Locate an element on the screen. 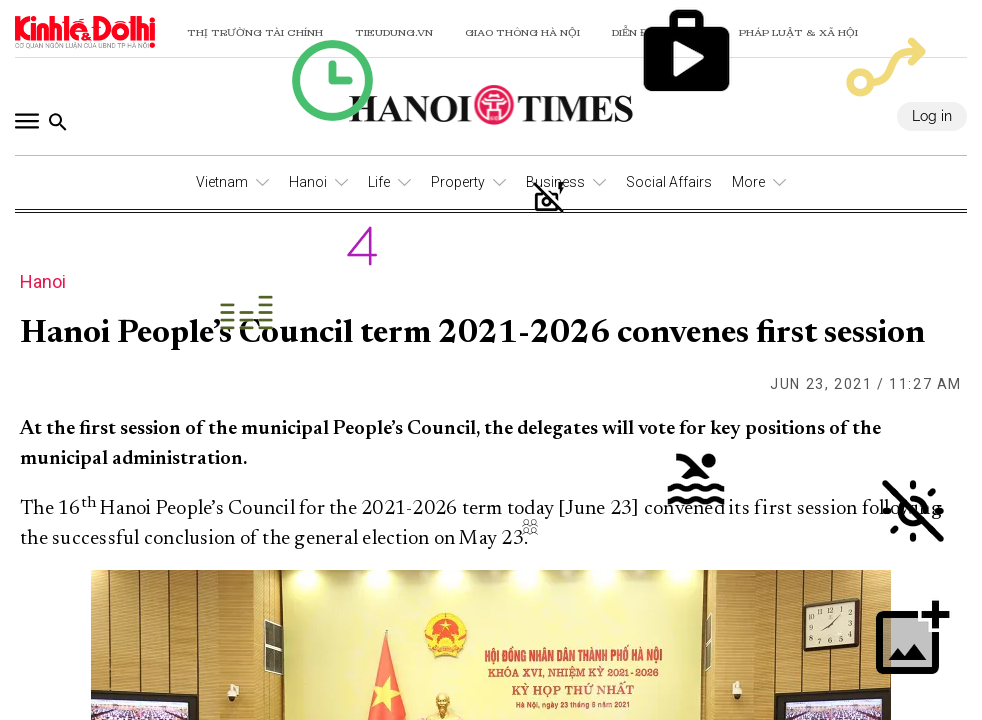 This screenshot has height=720, width=982. navigate to the next step in a workflow is located at coordinates (886, 67).